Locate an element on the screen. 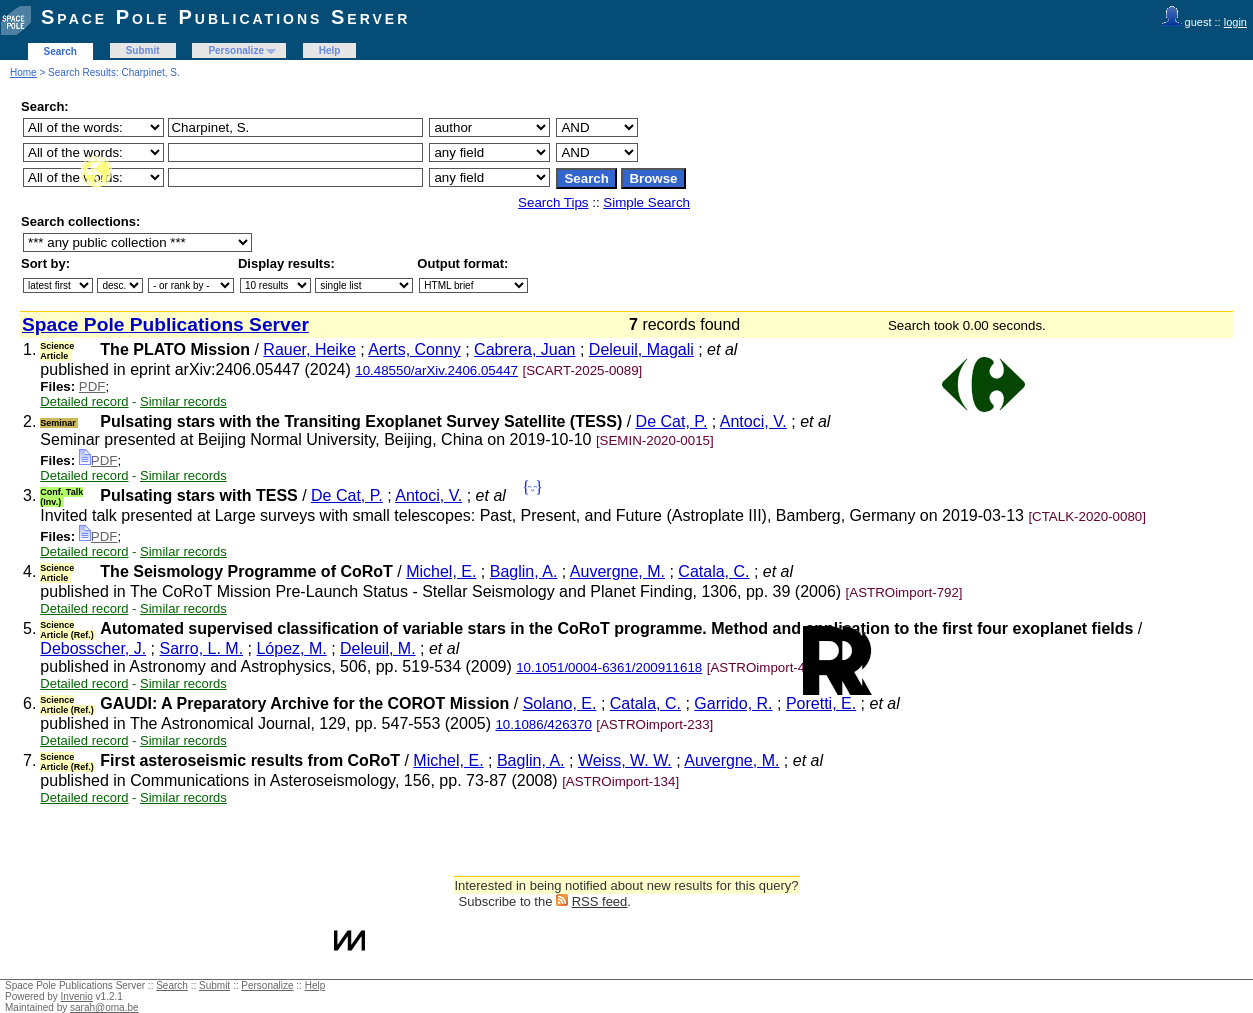 This screenshot has height=1013, width=1253. visit exercism coding practice platform is located at coordinates (532, 487).